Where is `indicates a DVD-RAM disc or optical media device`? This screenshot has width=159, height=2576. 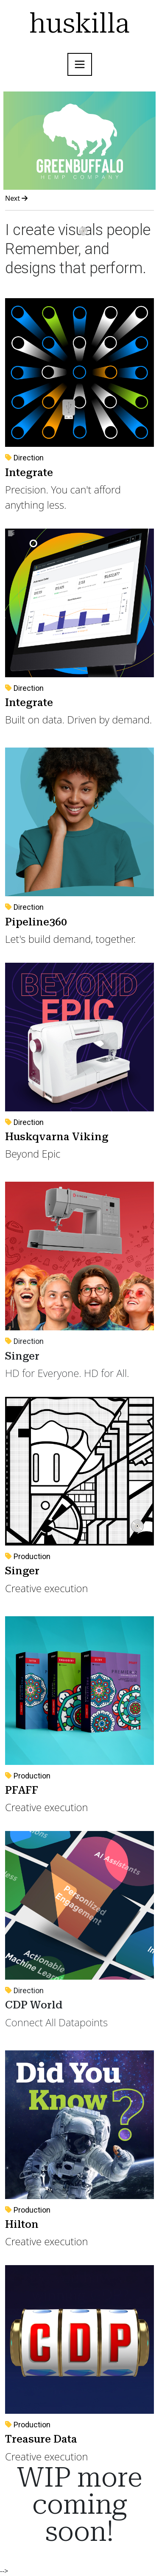
indicates a DVD-RAM disc or optical media device is located at coordinates (137, 1526).